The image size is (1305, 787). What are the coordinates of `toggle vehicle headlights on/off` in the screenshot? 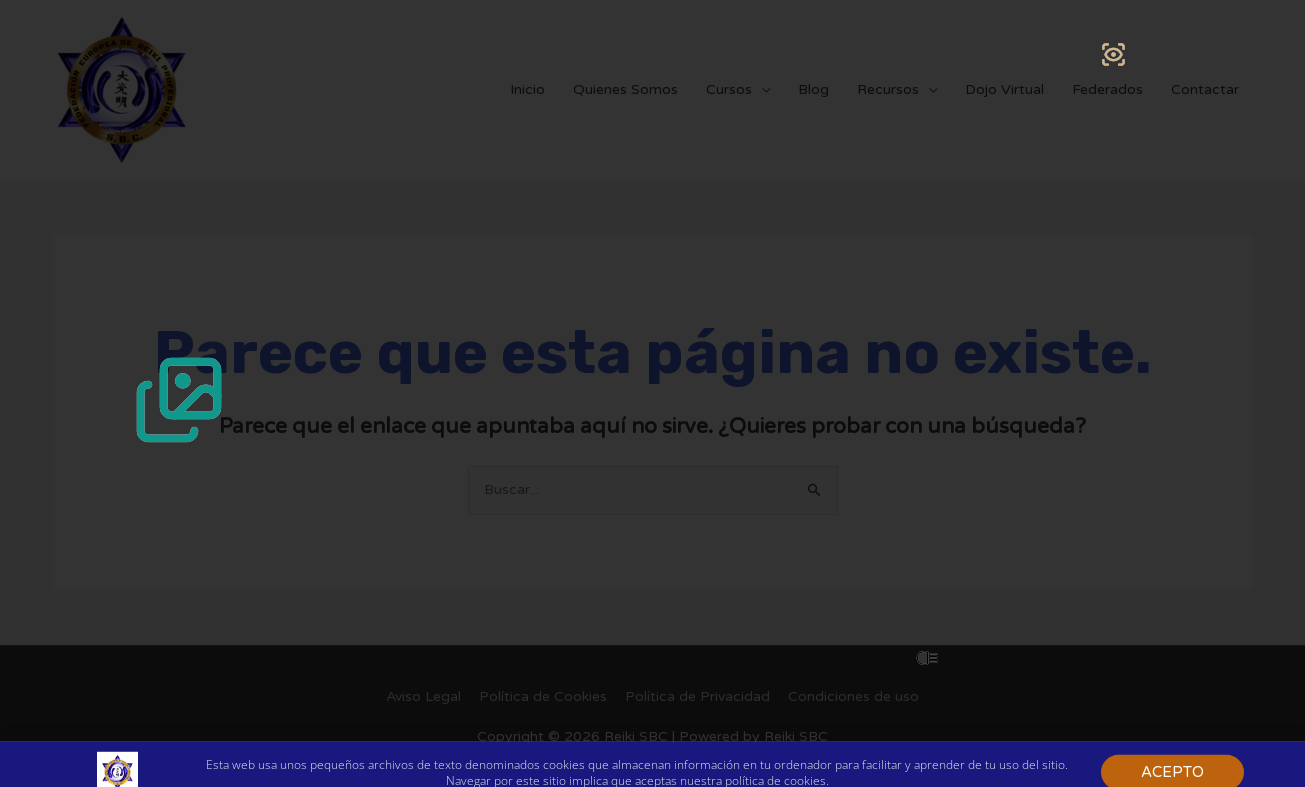 It's located at (927, 658).